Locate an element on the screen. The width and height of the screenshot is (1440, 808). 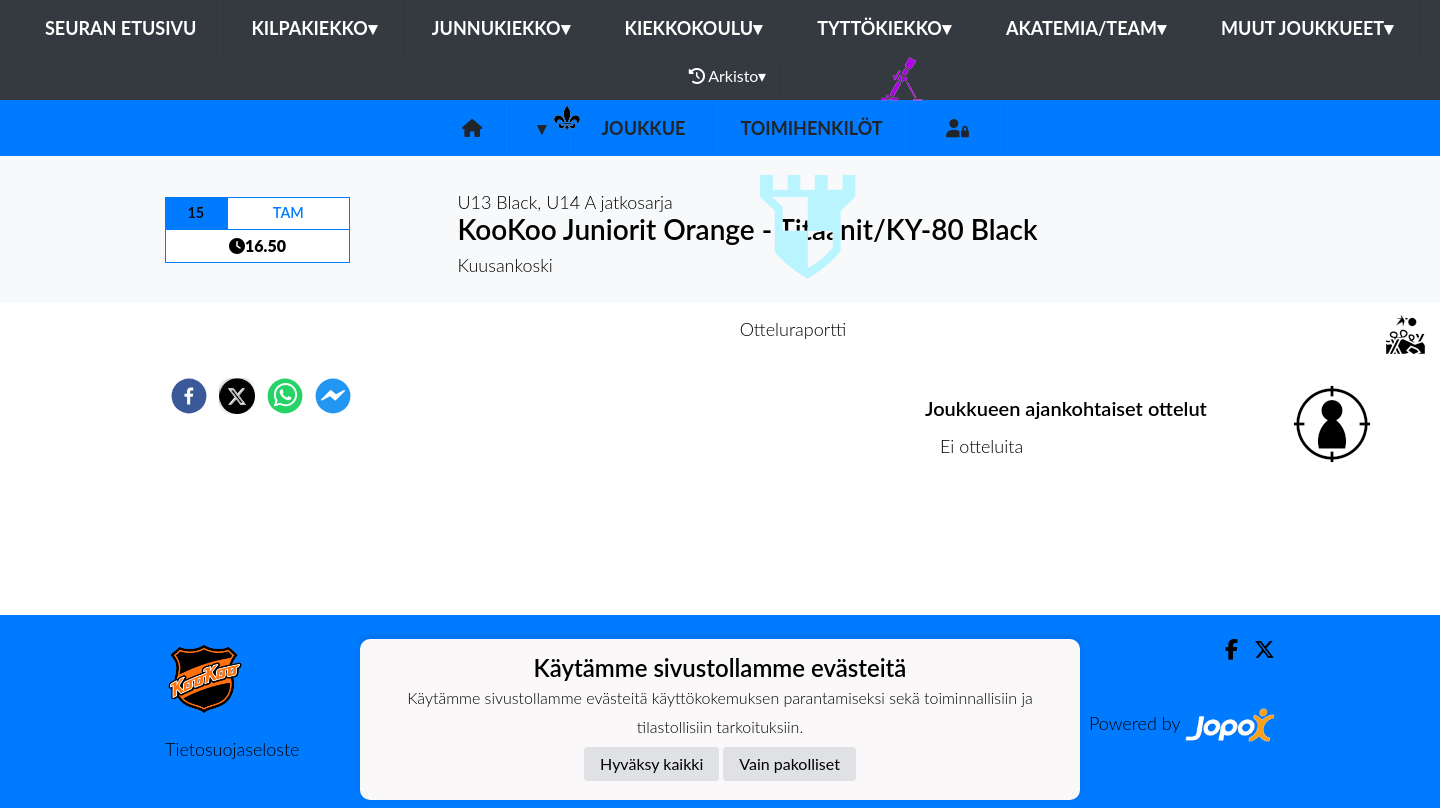
decorative emblem representing French or royal heritage is located at coordinates (567, 118).